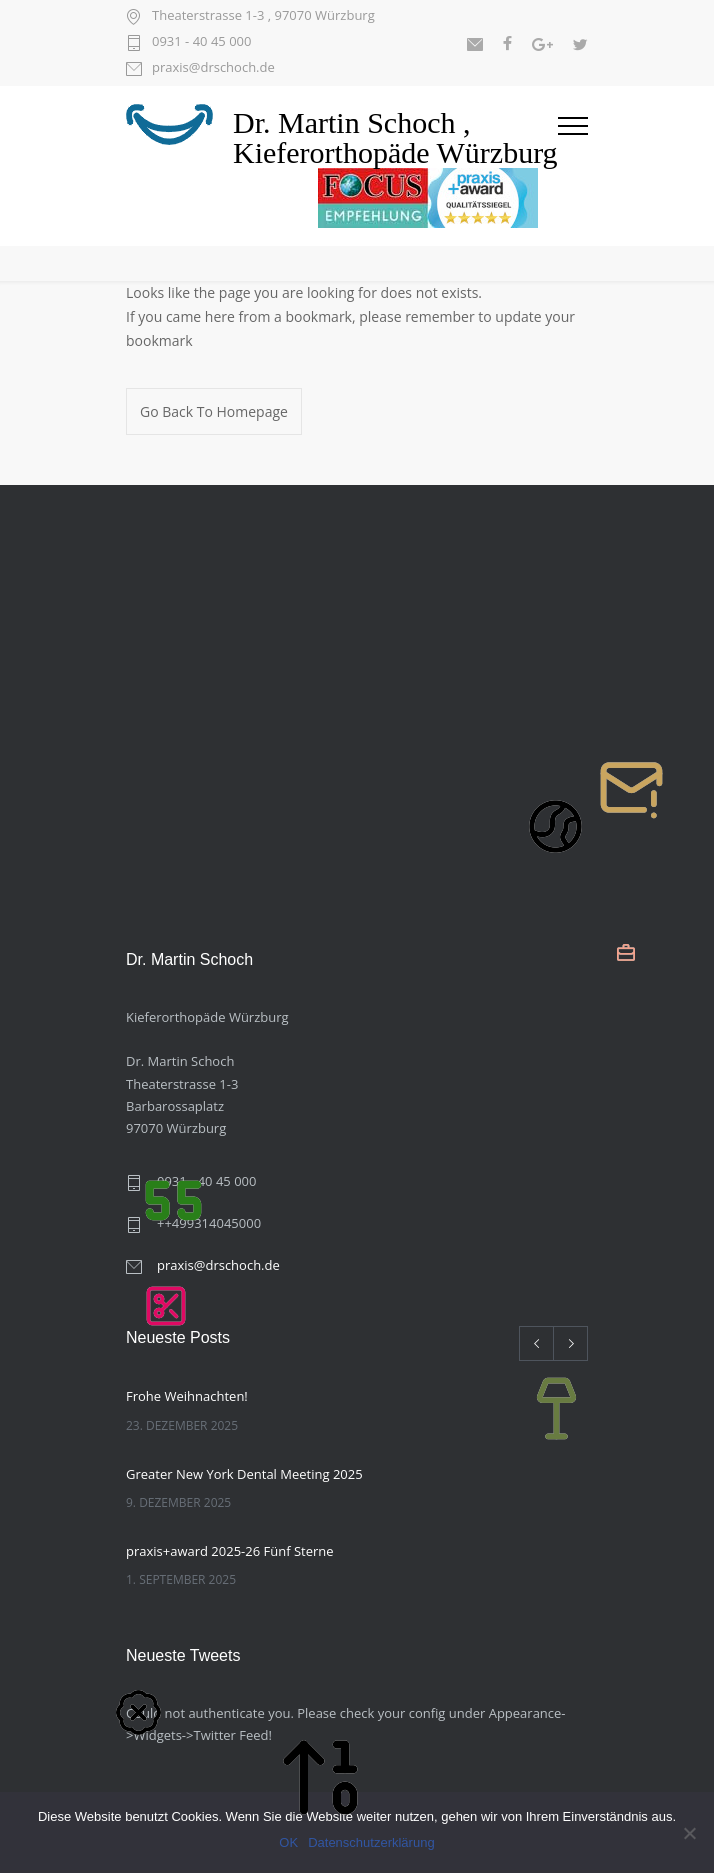 The width and height of the screenshot is (714, 1873). I want to click on cut or crop selected content, so click(166, 1306).